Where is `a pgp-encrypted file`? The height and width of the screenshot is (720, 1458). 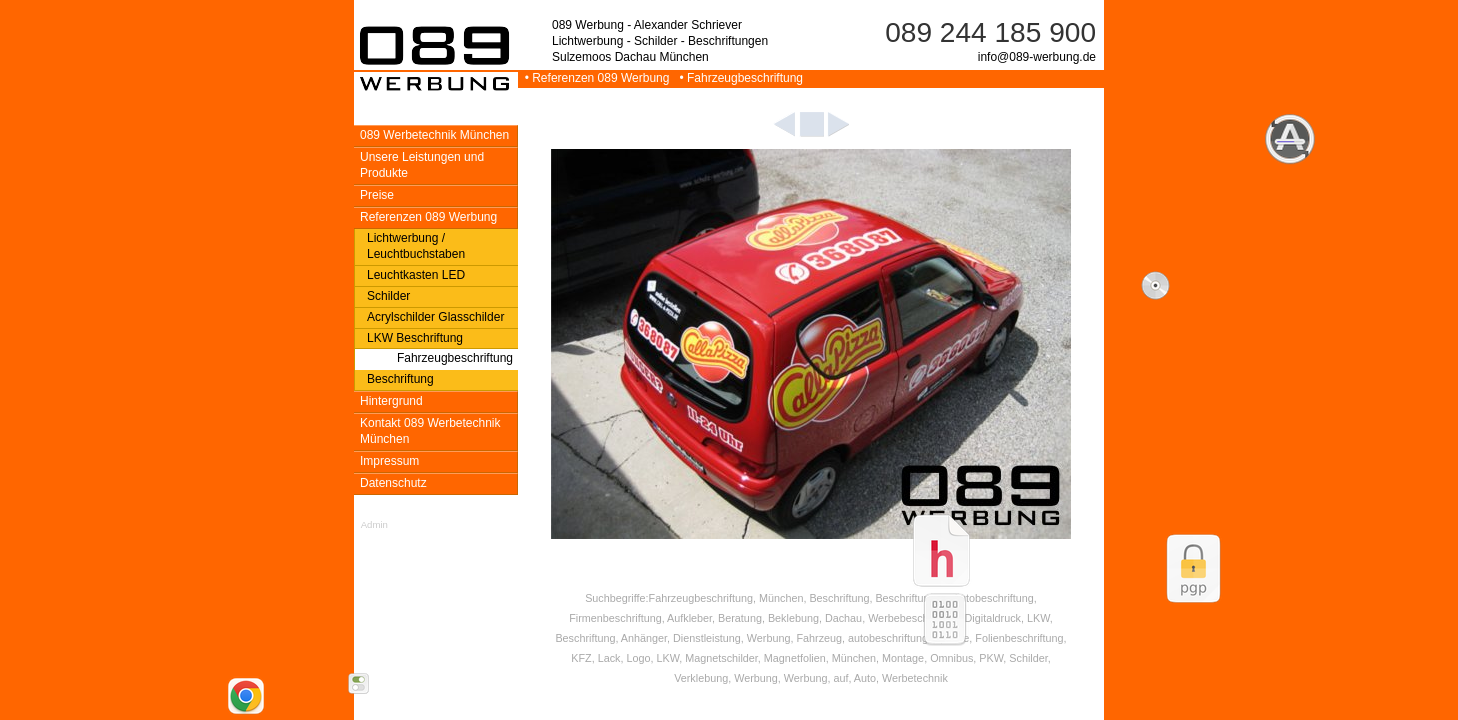 a pgp-encrypted file is located at coordinates (1193, 568).